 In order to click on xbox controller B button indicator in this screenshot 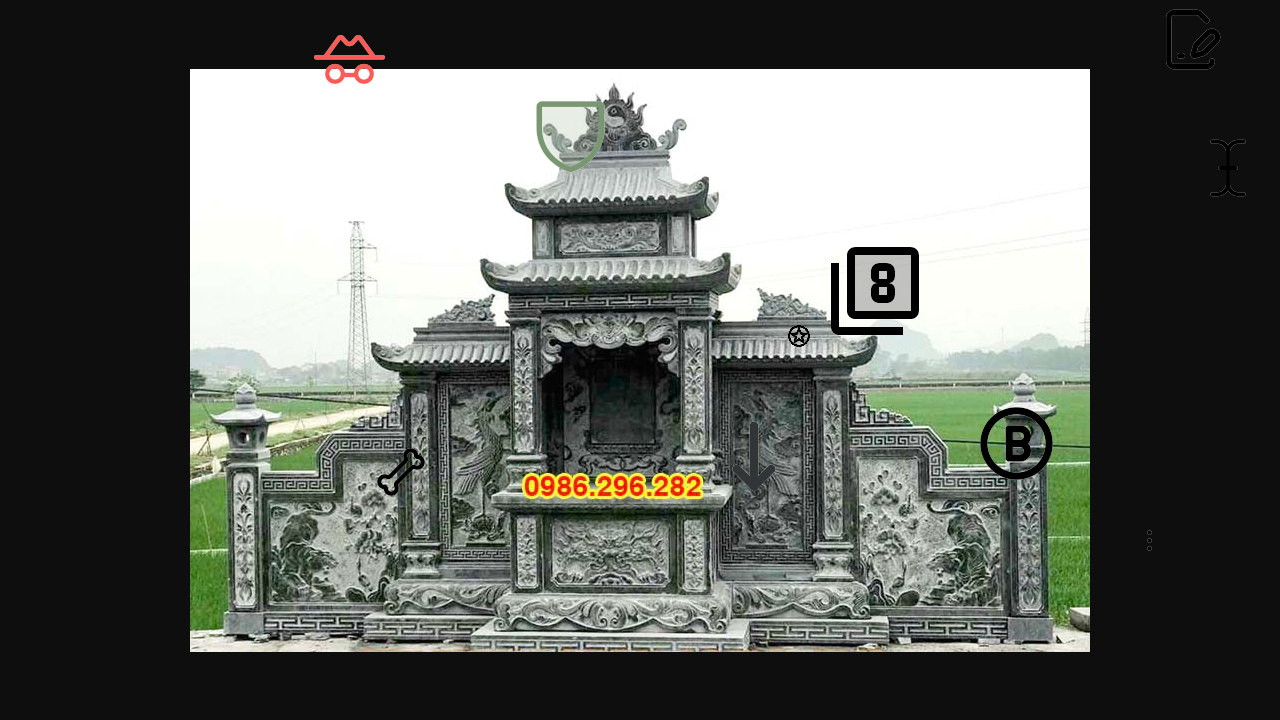, I will do `click(1016, 443)`.